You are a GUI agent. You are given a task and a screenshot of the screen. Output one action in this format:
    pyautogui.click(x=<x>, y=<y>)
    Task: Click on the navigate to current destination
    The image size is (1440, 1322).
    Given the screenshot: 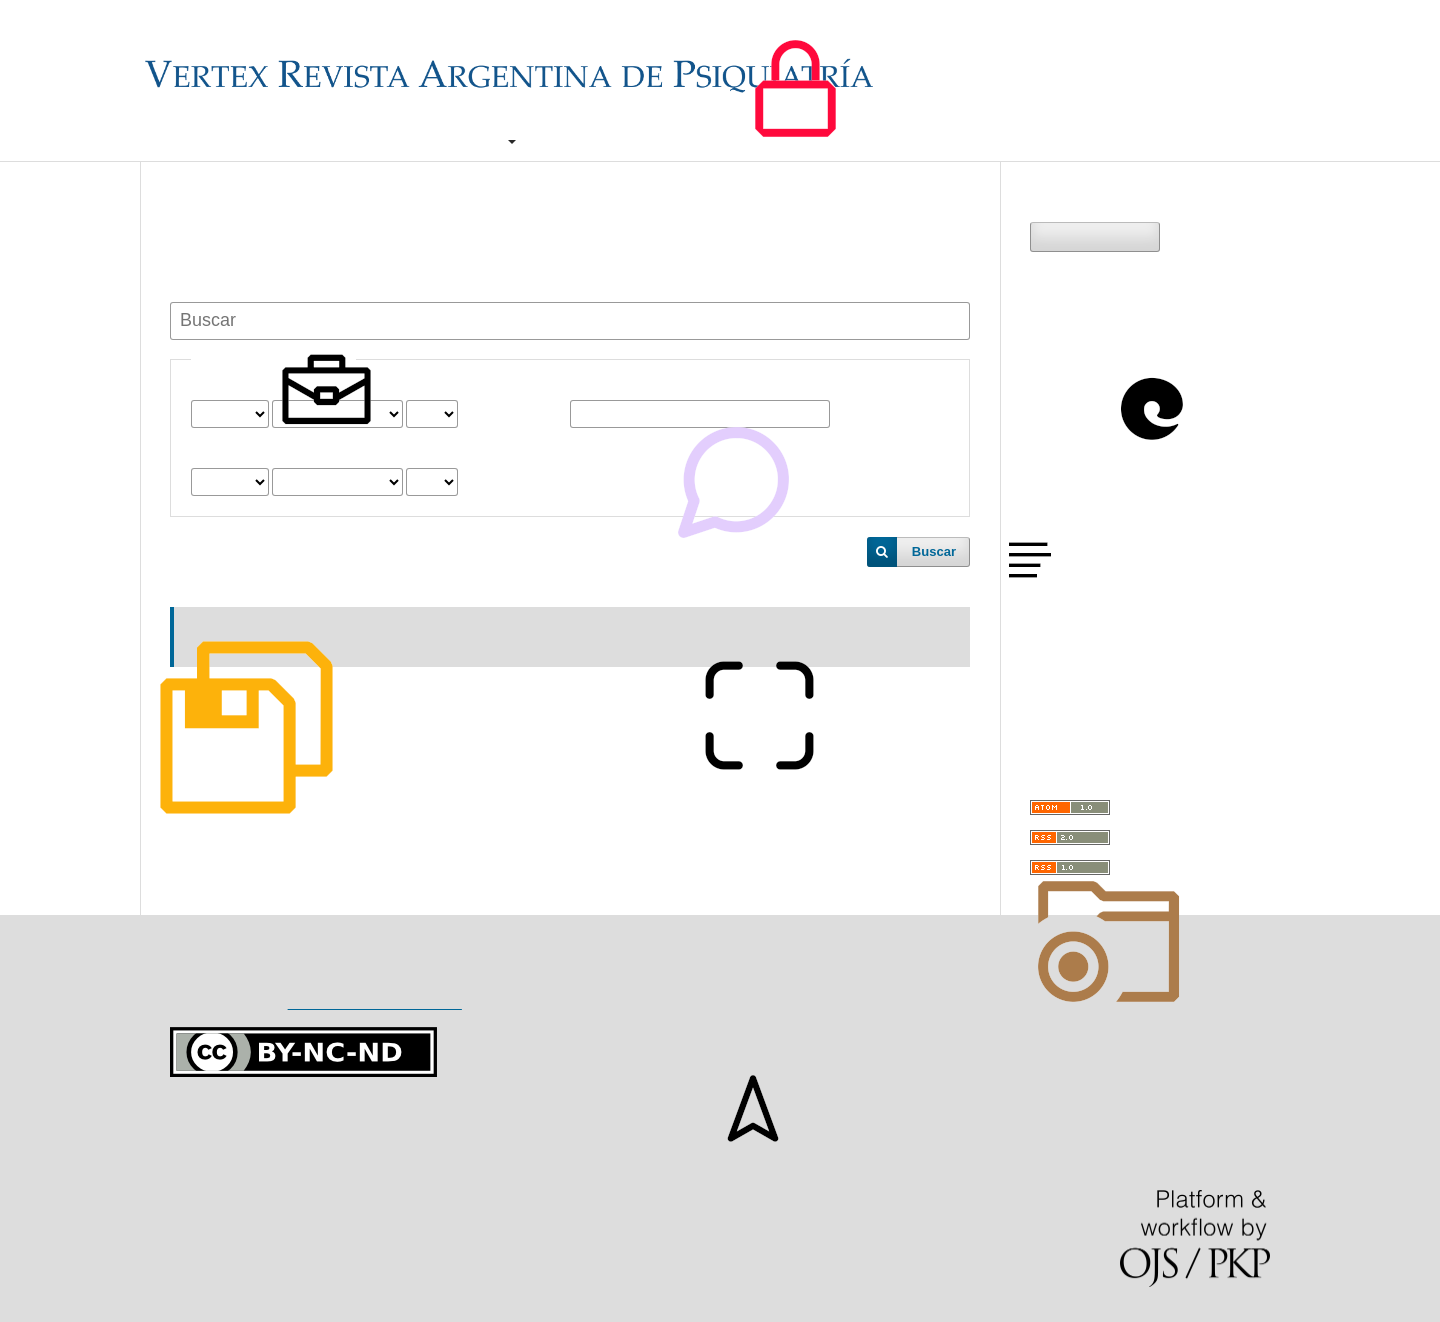 What is the action you would take?
    pyautogui.click(x=753, y=1110)
    